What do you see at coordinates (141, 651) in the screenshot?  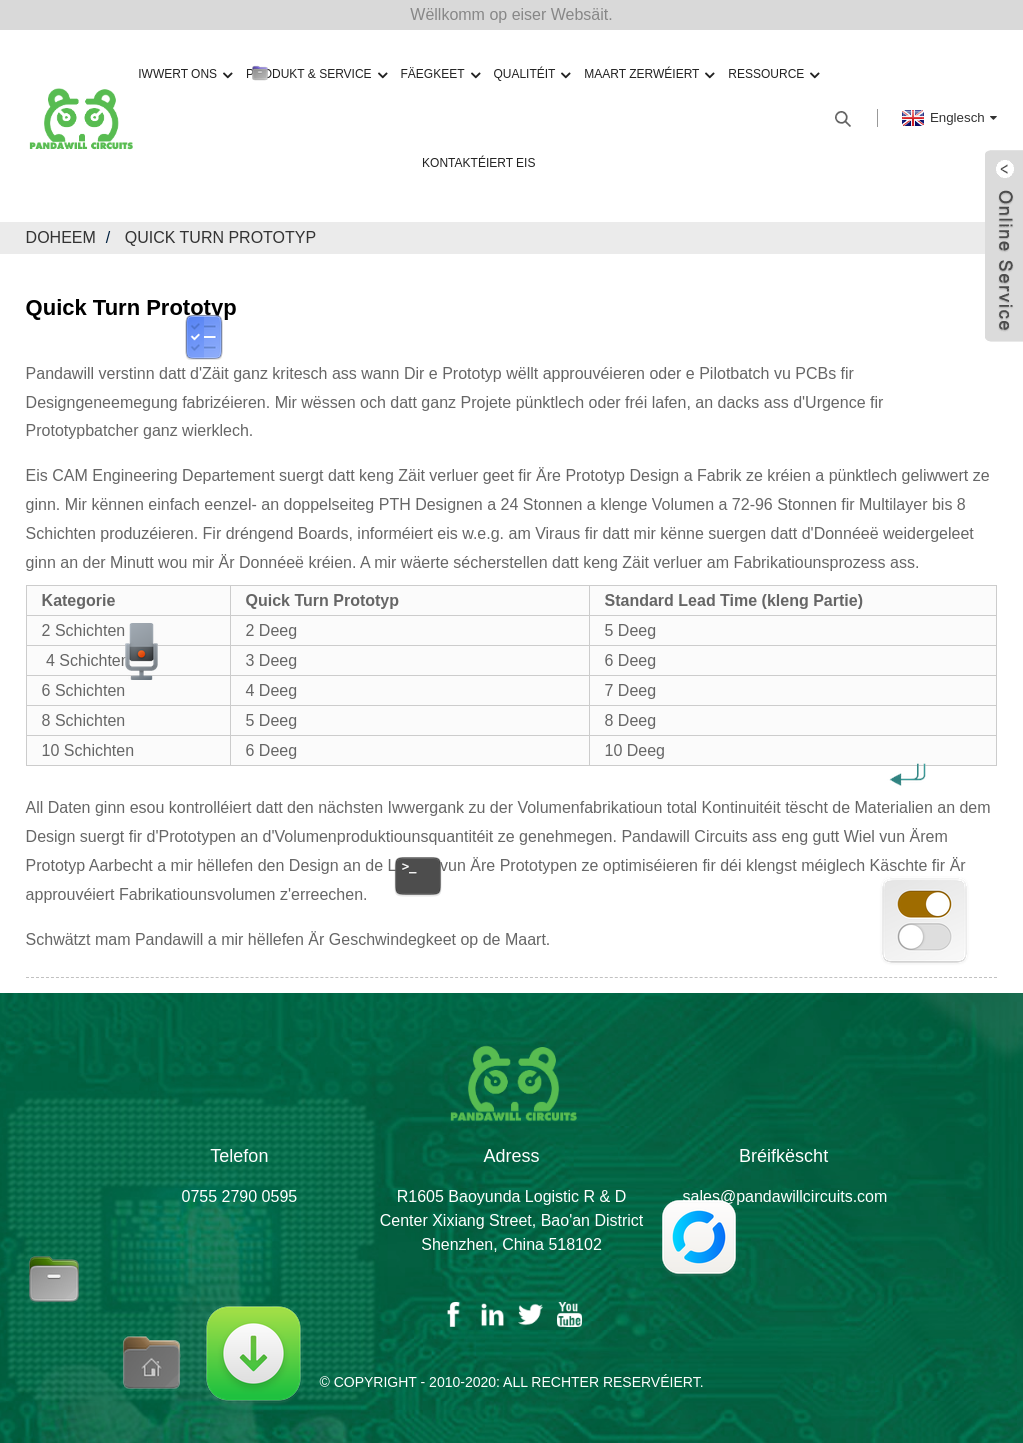 I see `open voice recorder app` at bounding box center [141, 651].